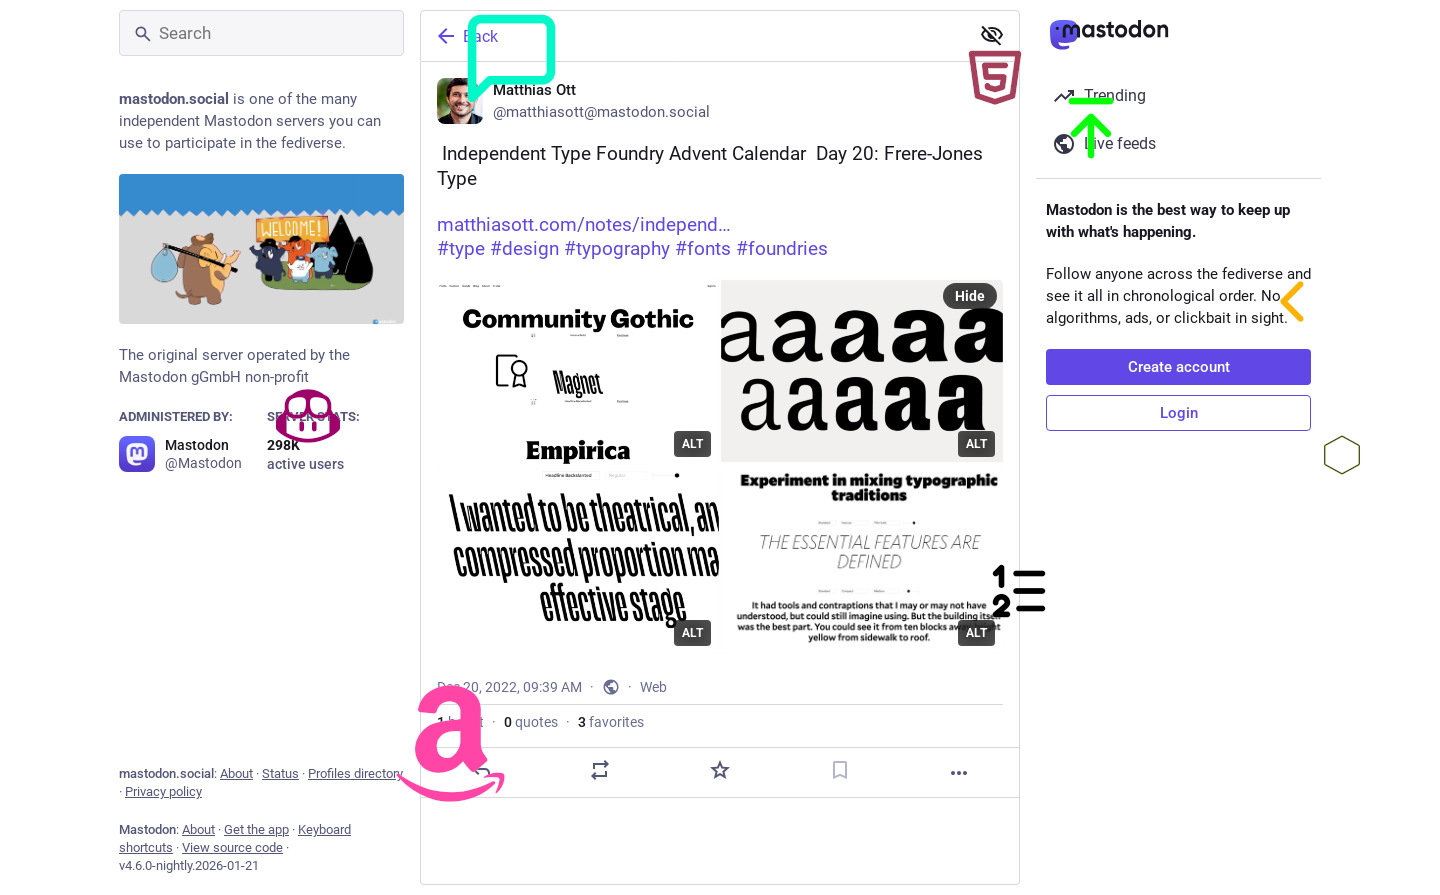 The image size is (1440, 895). What do you see at coordinates (511, 58) in the screenshot?
I see `open messaging or chat` at bounding box center [511, 58].